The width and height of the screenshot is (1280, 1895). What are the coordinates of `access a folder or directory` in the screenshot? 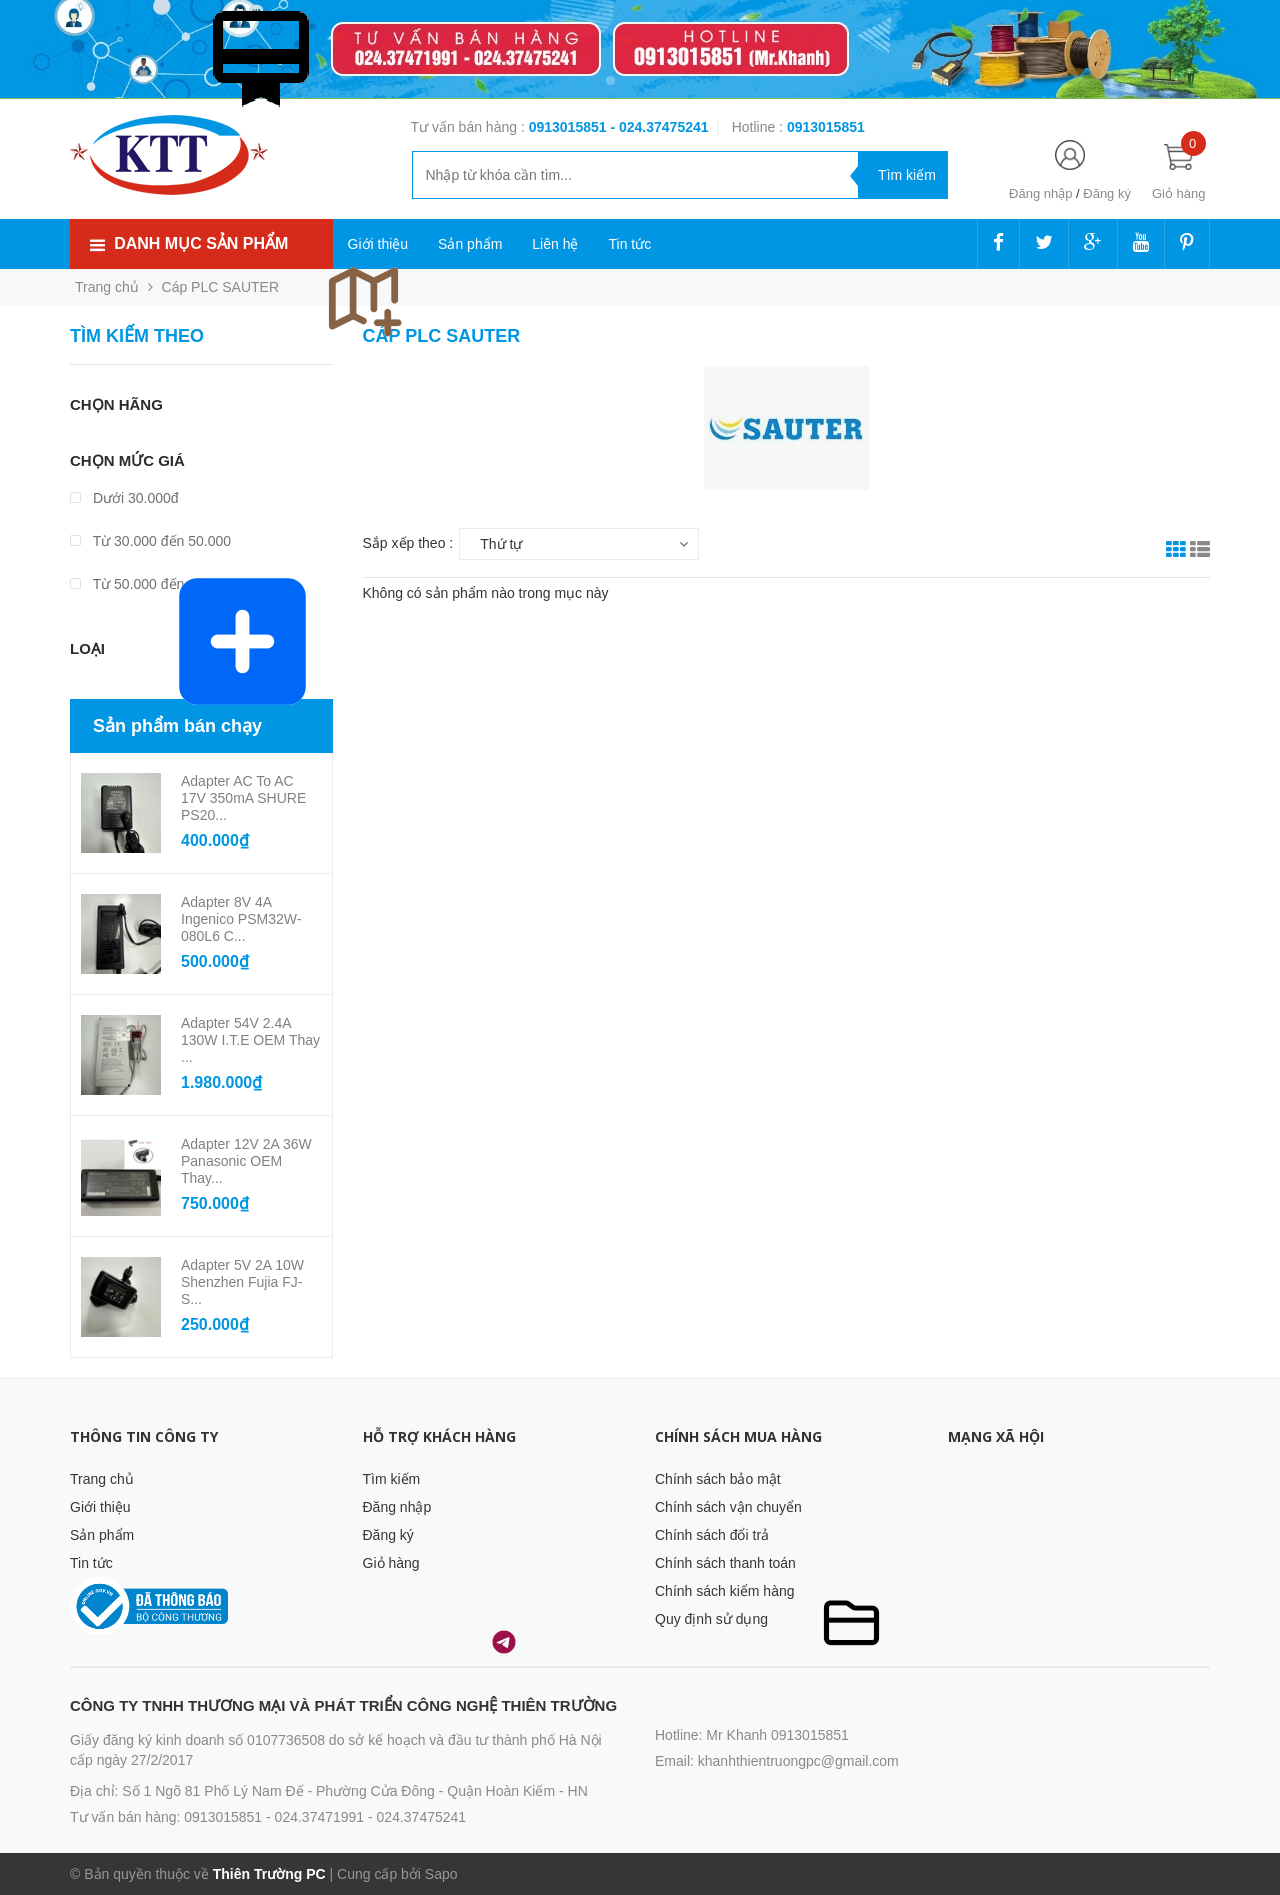 It's located at (851, 1624).